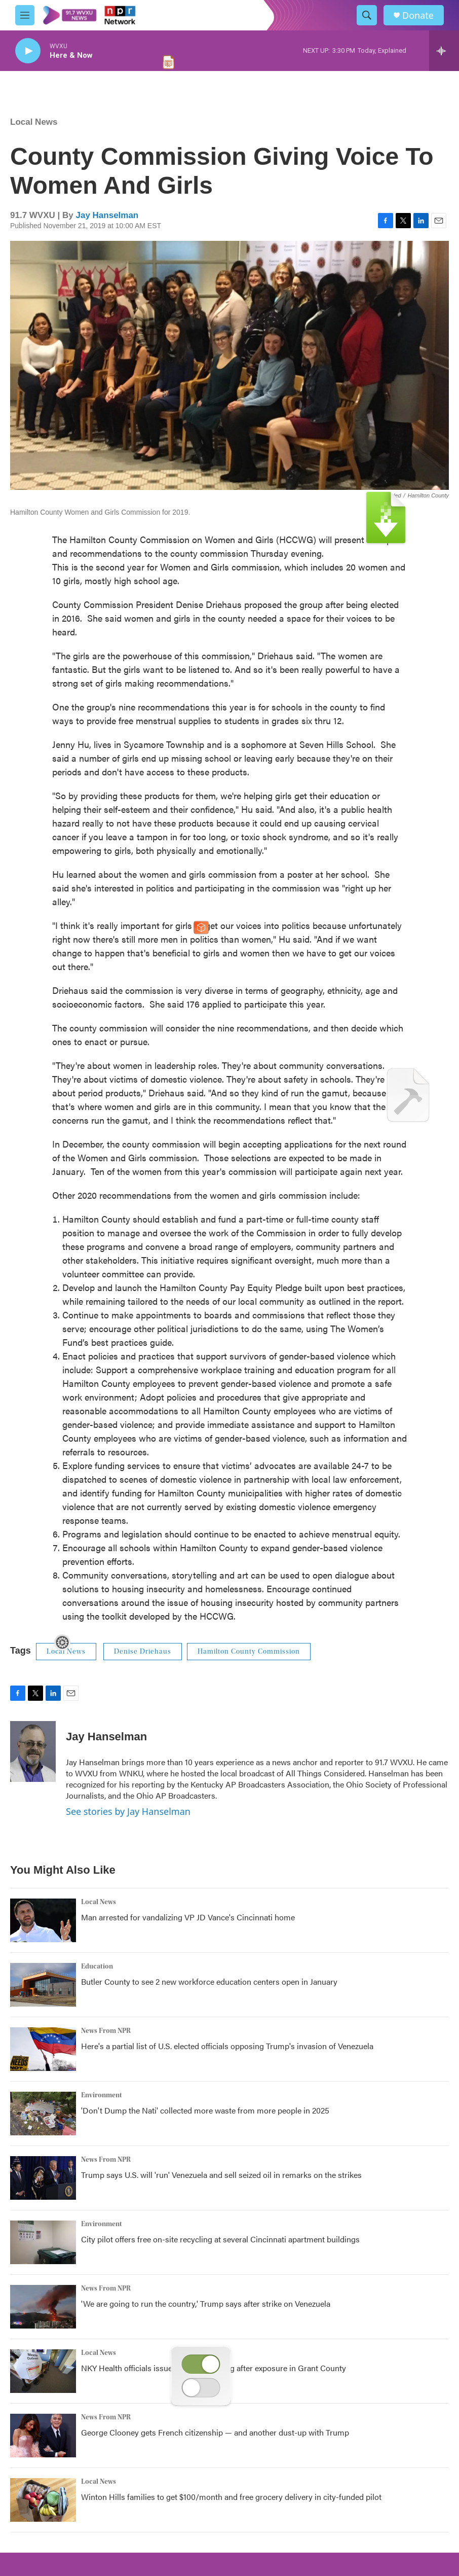 Image resolution: width=459 pixels, height=2576 pixels. What do you see at coordinates (201, 927) in the screenshot?
I see `open a 3D model file` at bounding box center [201, 927].